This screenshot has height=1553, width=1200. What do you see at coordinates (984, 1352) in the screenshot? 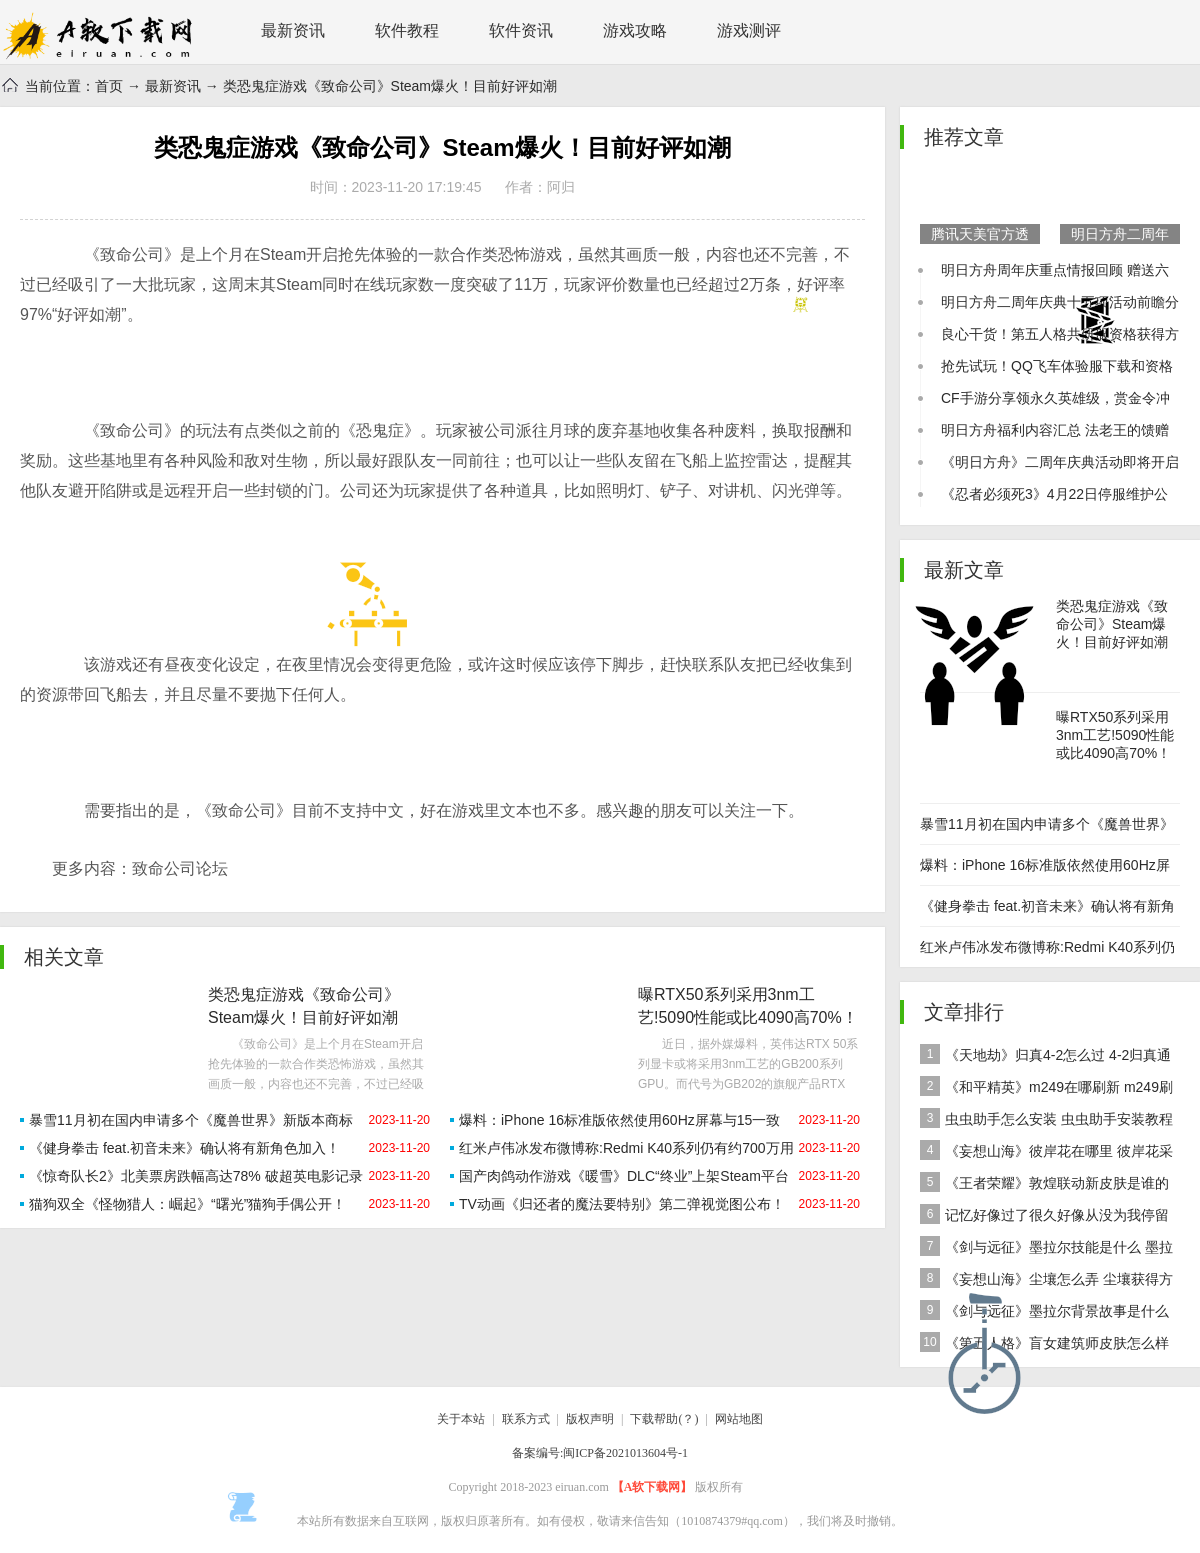
I see `select unicycle or single-wheel vehicle option` at bounding box center [984, 1352].